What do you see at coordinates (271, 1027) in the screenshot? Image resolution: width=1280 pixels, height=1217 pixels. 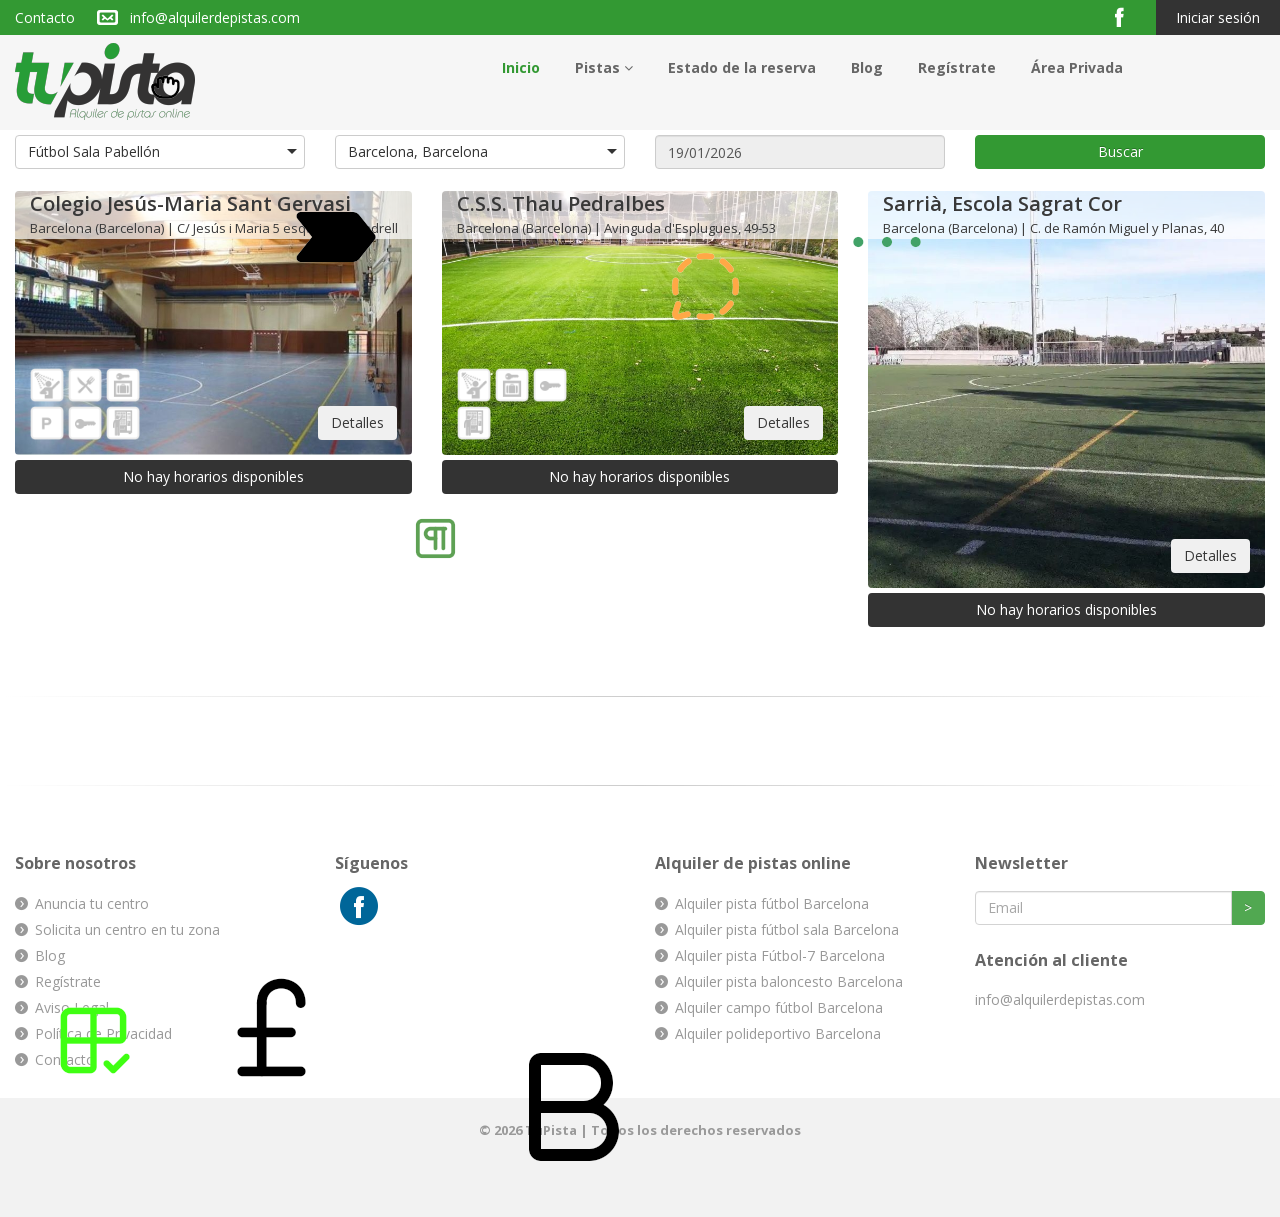 I see `view pricing in British pounds` at bounding box center [271, 1027].